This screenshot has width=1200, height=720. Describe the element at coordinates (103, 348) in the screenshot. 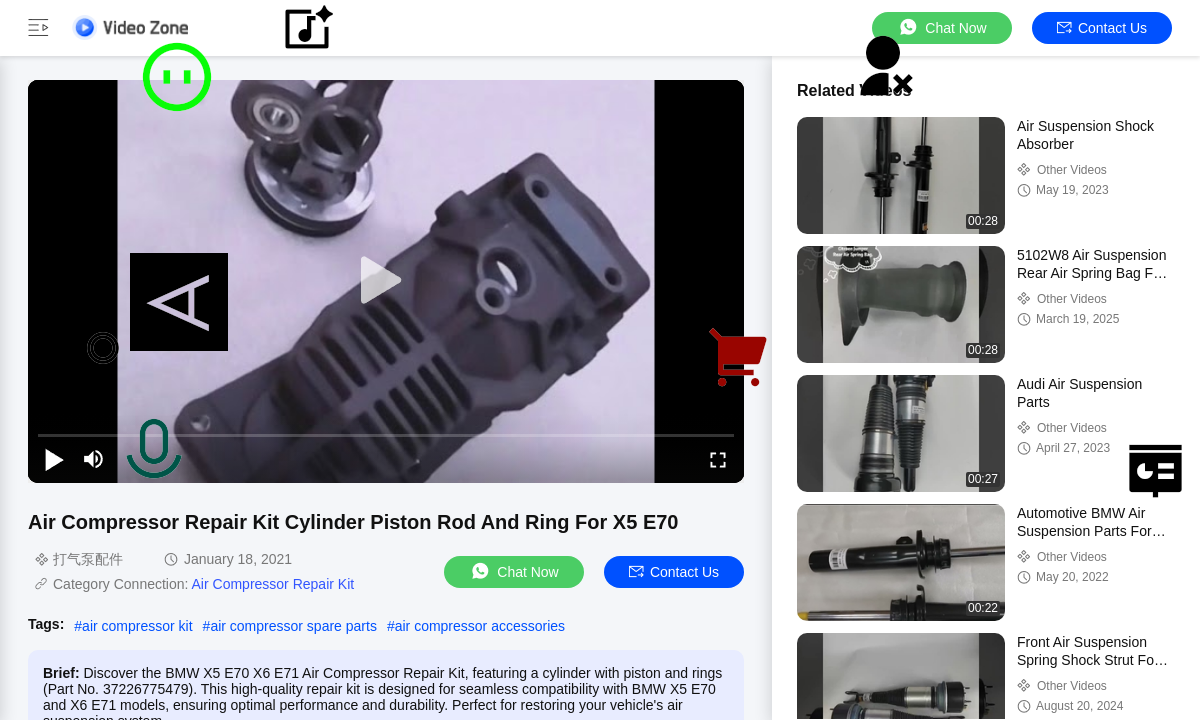

I see `indicates loading or processing in progress` at that location.